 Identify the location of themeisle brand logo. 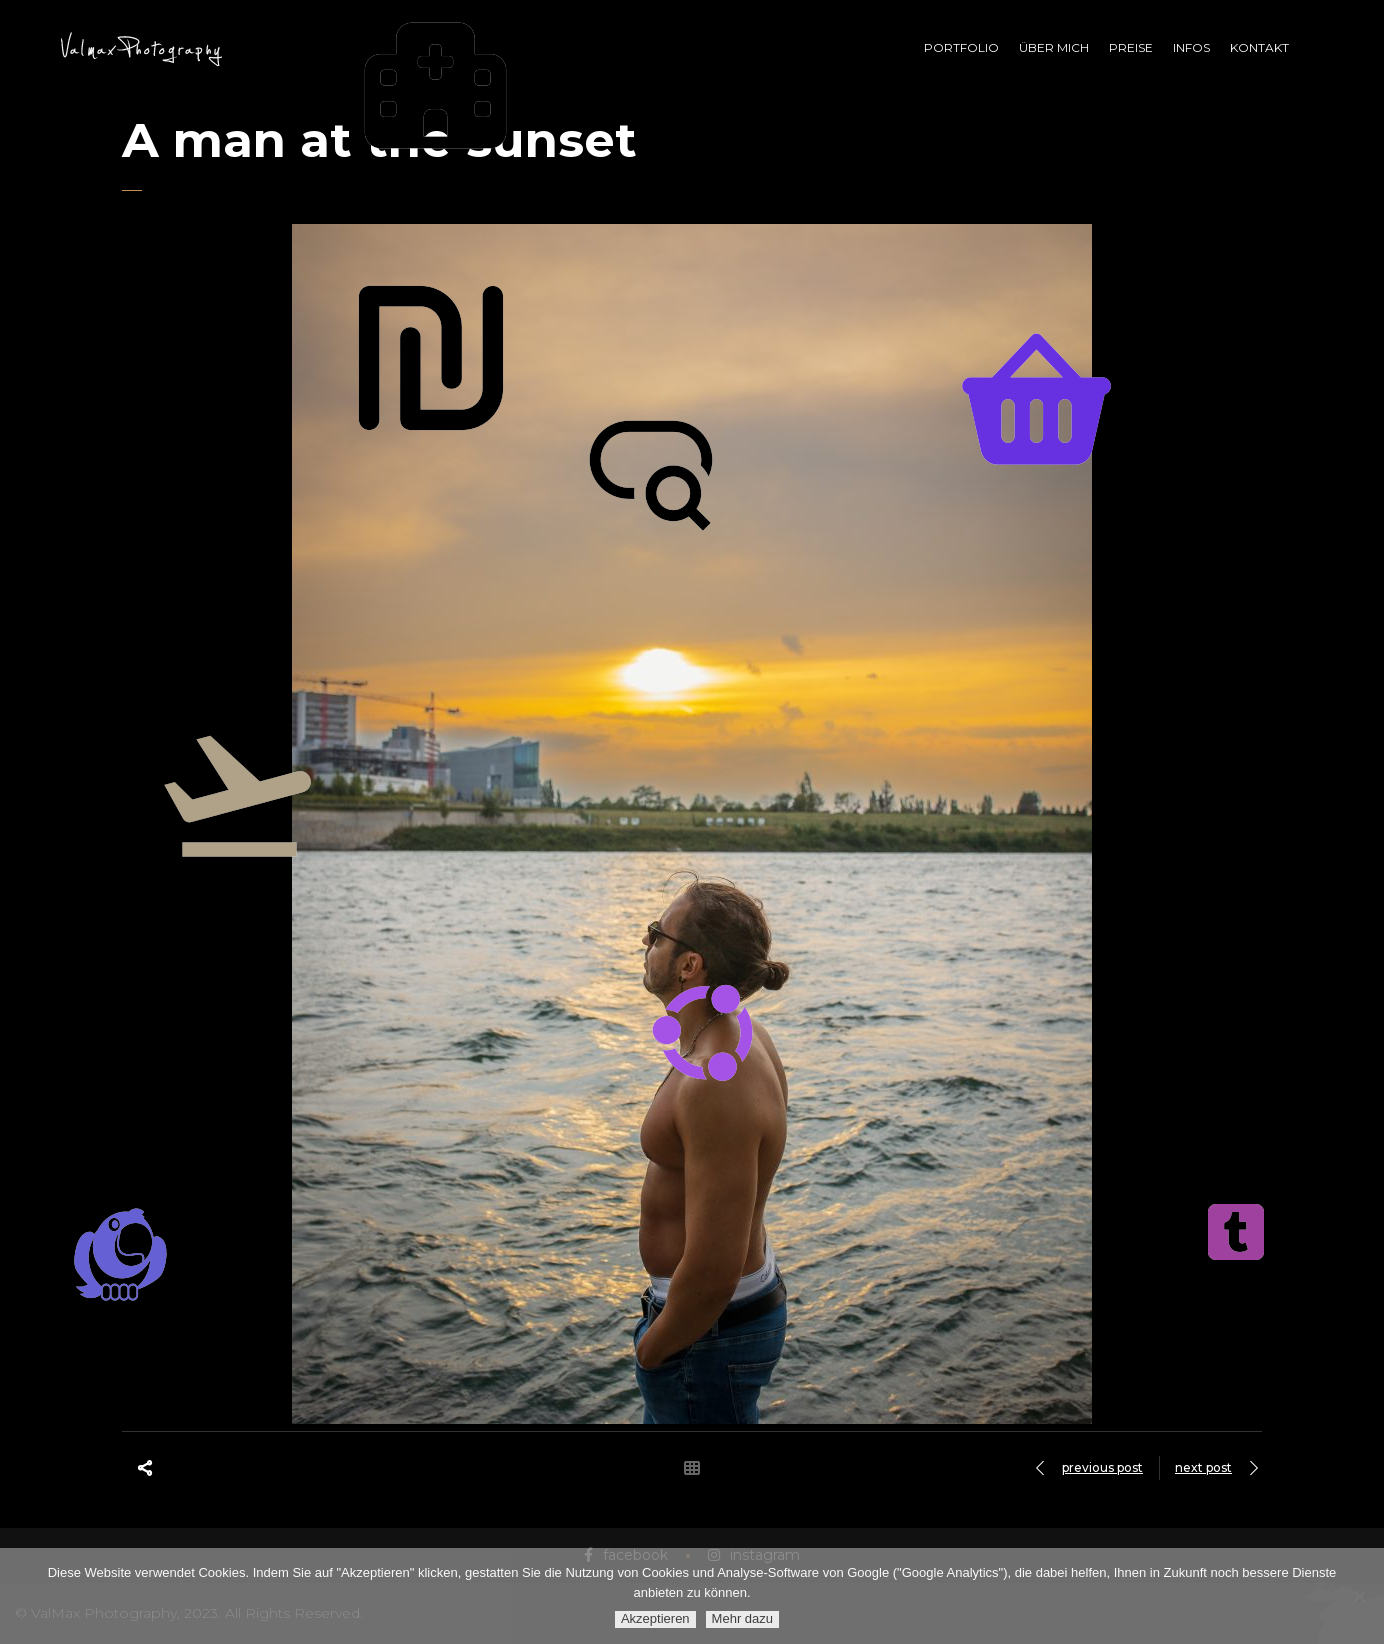
(120, 1254).